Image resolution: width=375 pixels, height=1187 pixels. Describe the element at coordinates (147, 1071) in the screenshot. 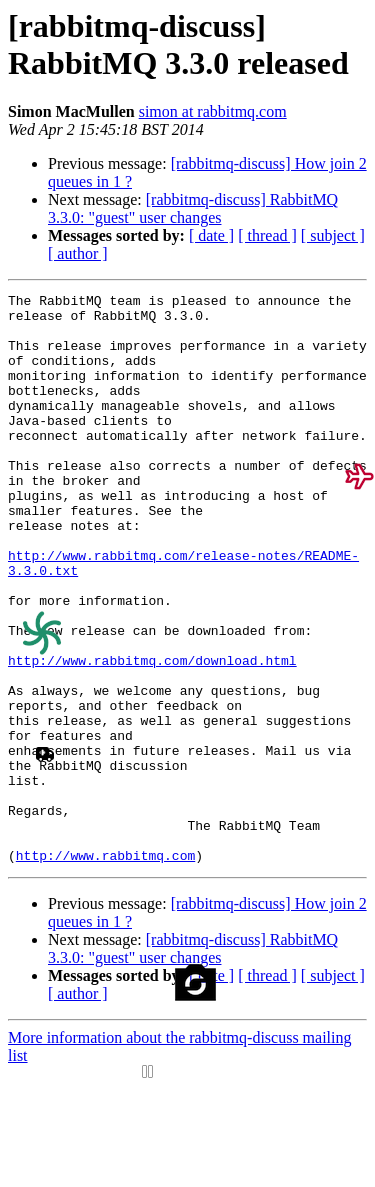

I see `switch to column view layout` at that location.